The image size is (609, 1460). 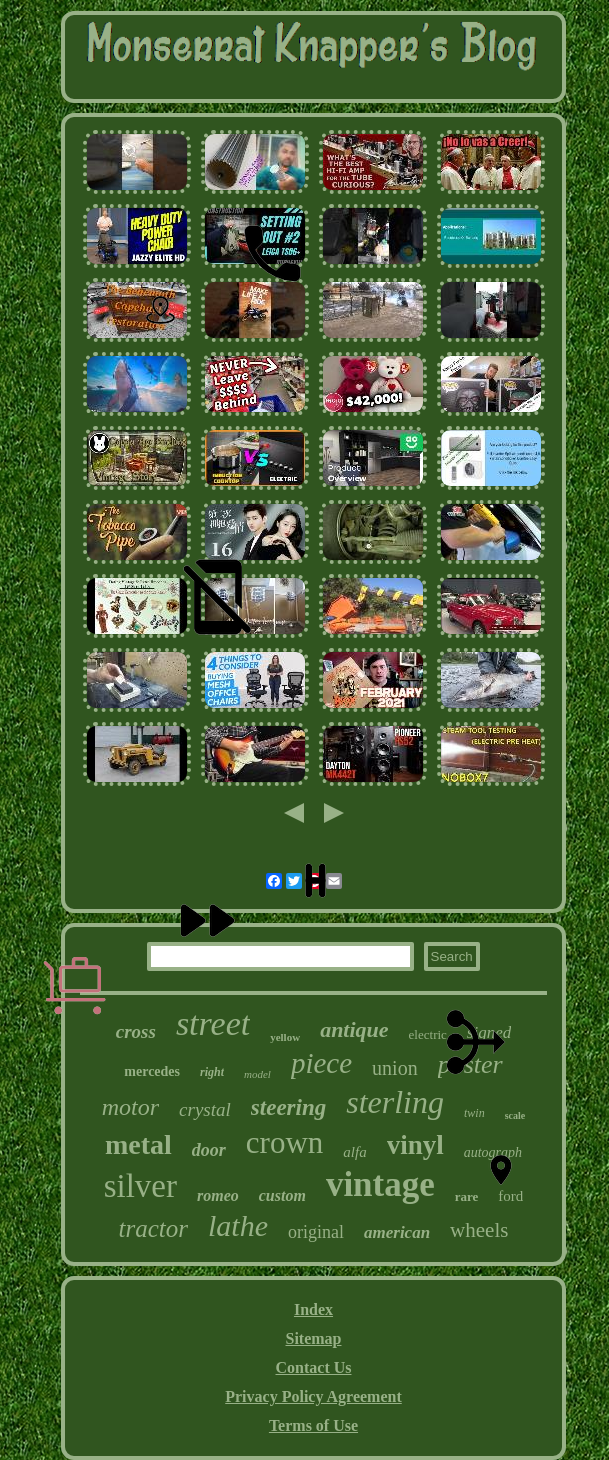 What do you see at coordinates (73, 984) in the screenshot?
I see `access luggage or baggage services` at bounding box center [73, 984].